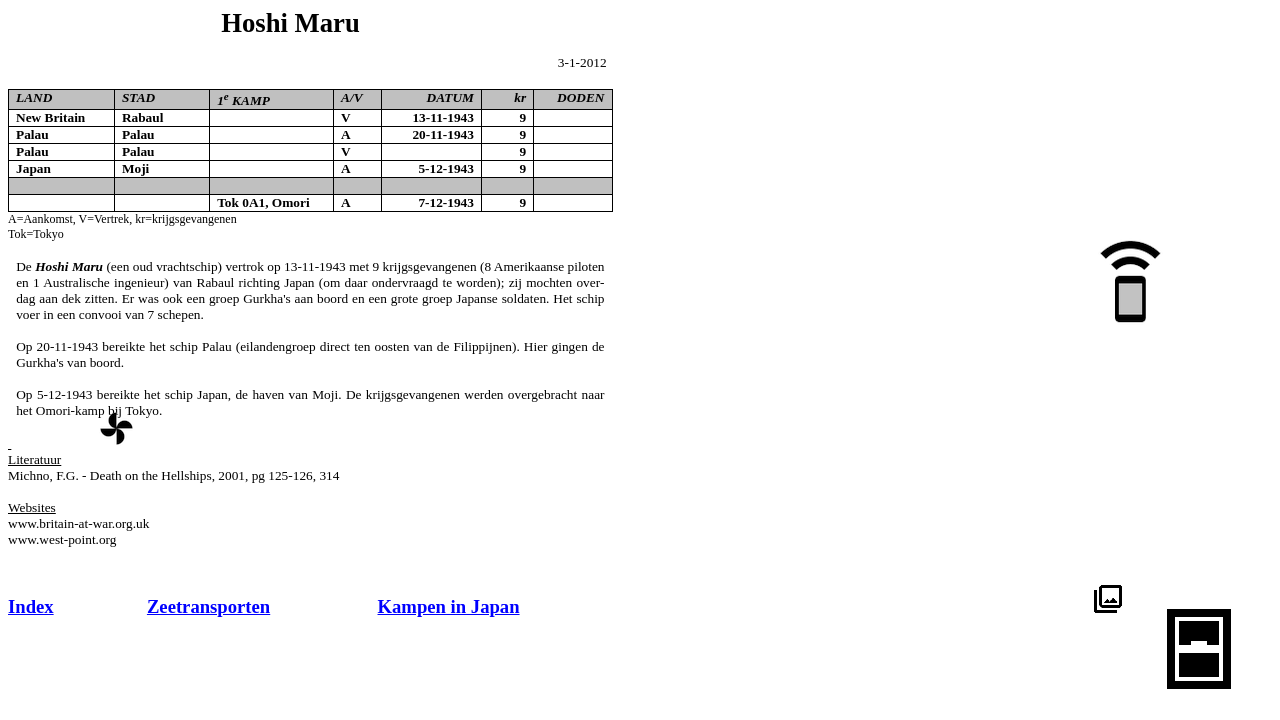  Describe the element at coordinates (1130, 283) in the screenshot. I see `enable speakerphone during a call` at that location.